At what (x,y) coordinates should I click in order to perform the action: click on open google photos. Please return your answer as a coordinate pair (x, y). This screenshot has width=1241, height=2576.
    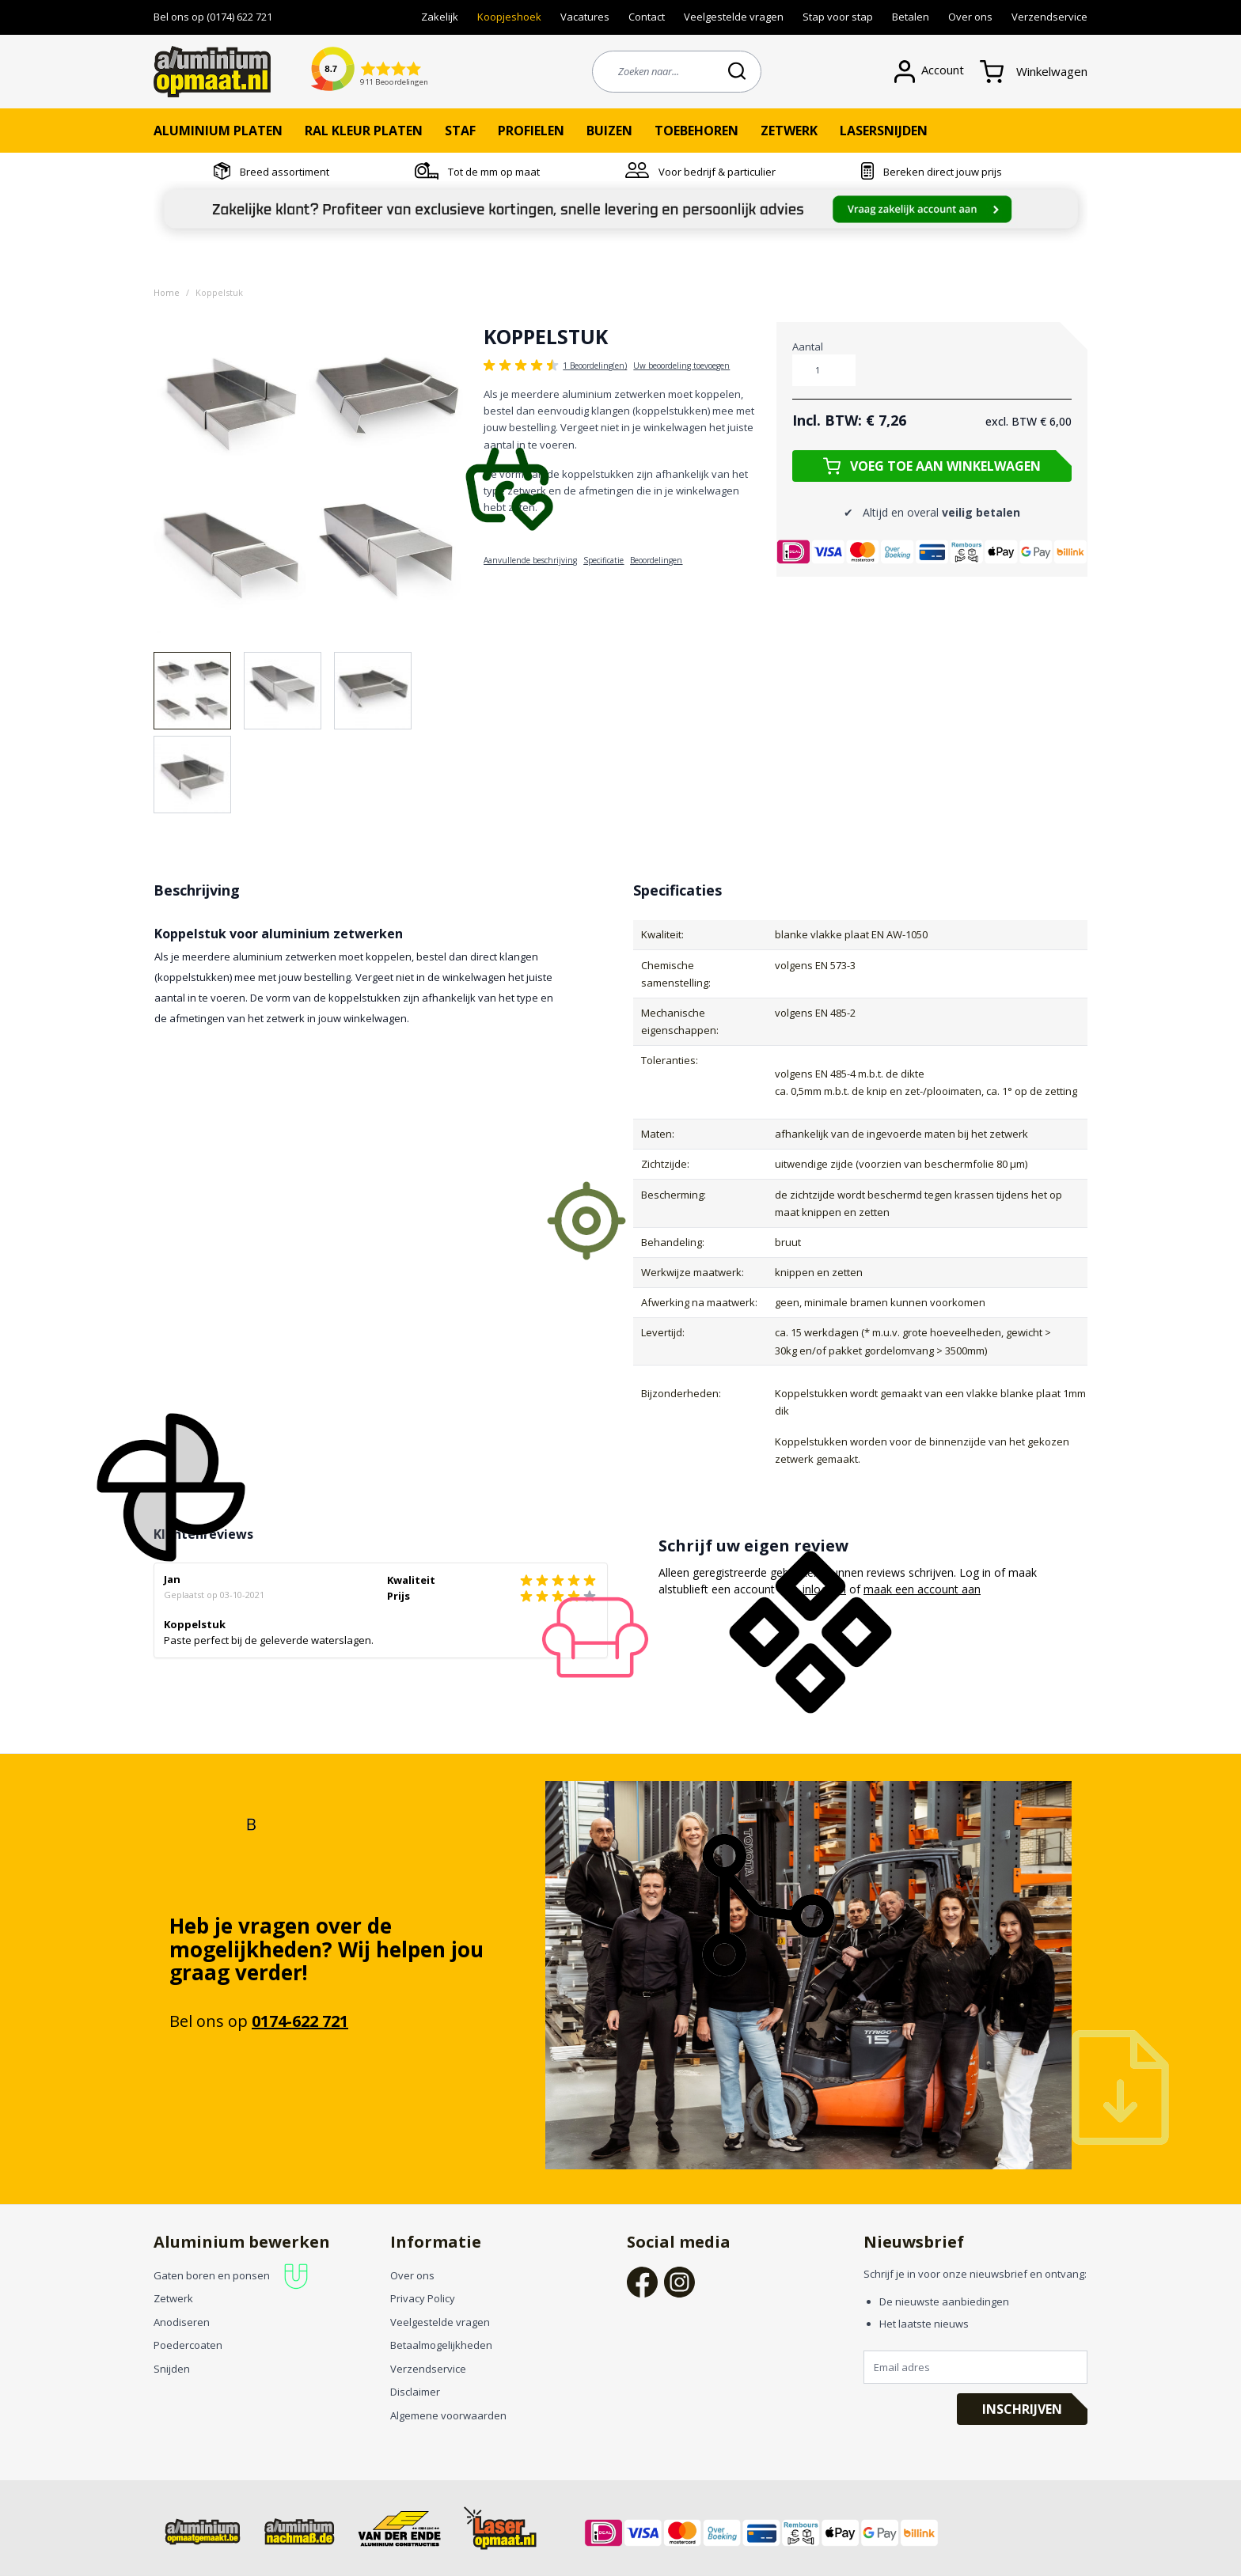
    Looking at the image, I should click on (171, 1487).